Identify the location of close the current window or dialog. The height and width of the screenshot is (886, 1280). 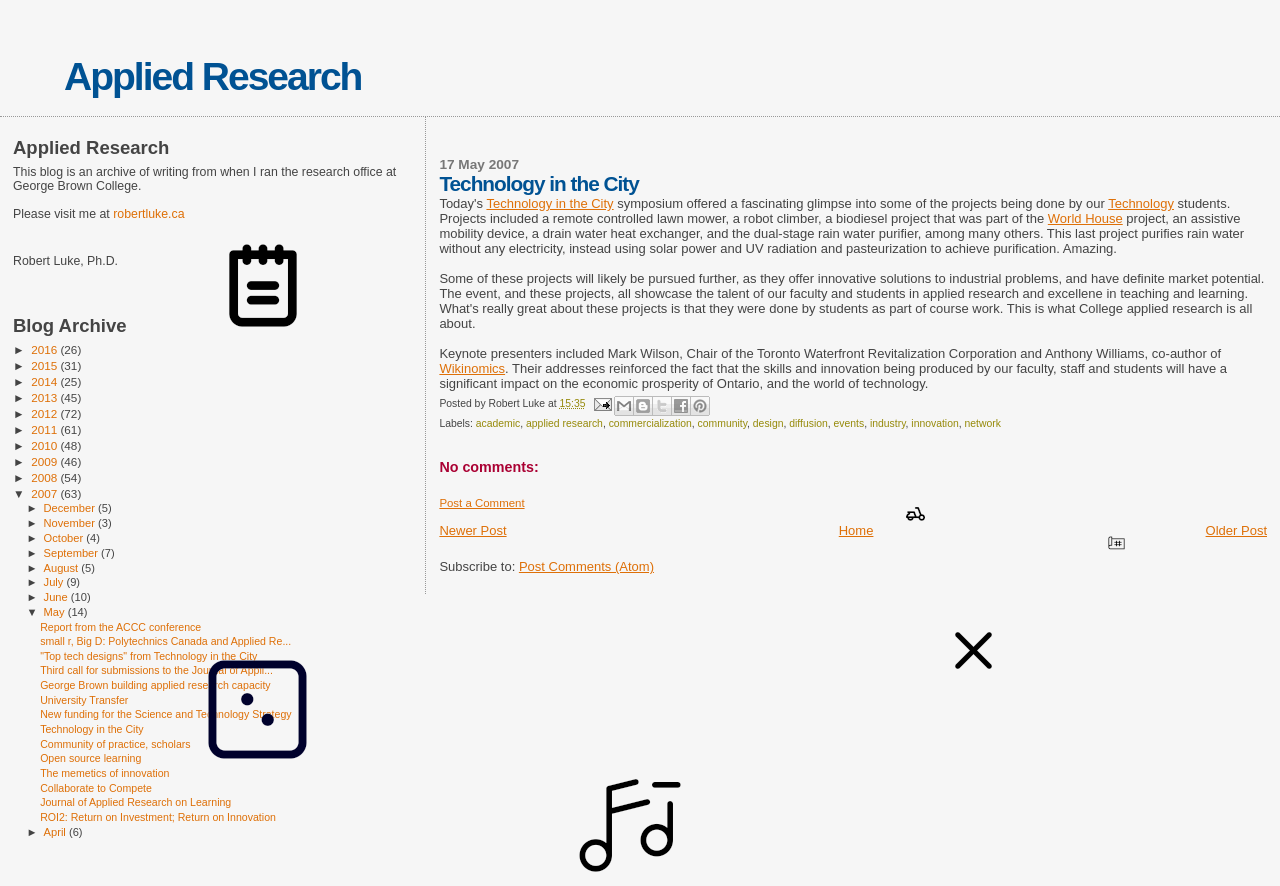
(973, 650).